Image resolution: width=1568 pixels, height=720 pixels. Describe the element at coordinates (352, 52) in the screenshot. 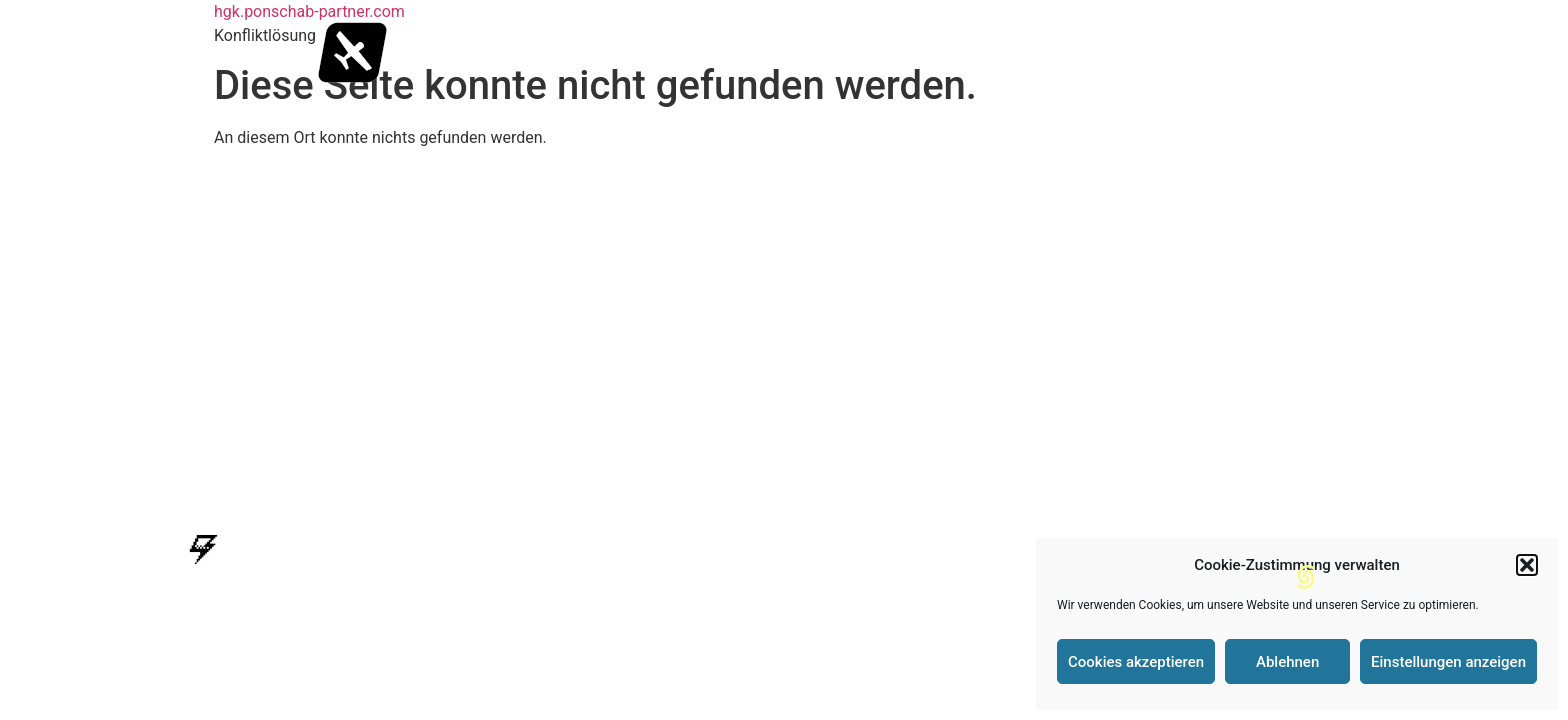

I see `avianex brand logo` at that location.